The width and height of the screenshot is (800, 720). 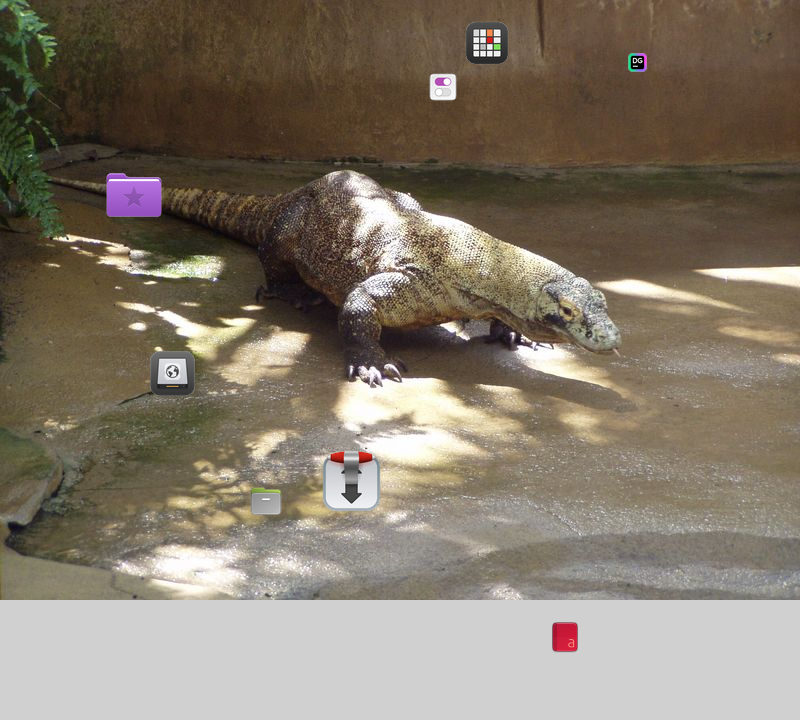 What do you see at coordinates (565, 637) in the screenshot?
I see `open the dictionary app` at bounding box center [565, 637].